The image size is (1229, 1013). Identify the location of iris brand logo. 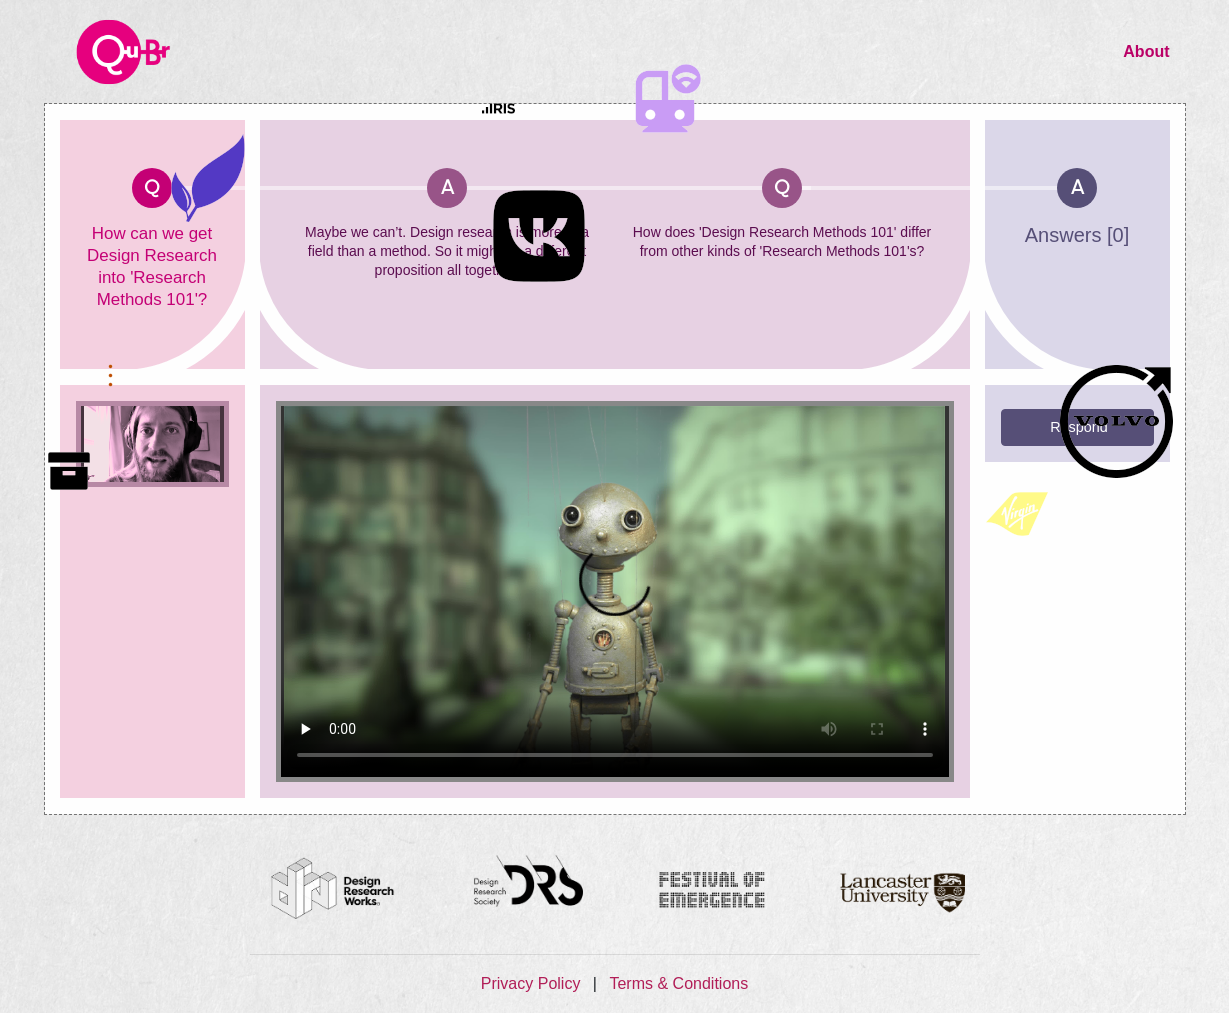
(498, 108).